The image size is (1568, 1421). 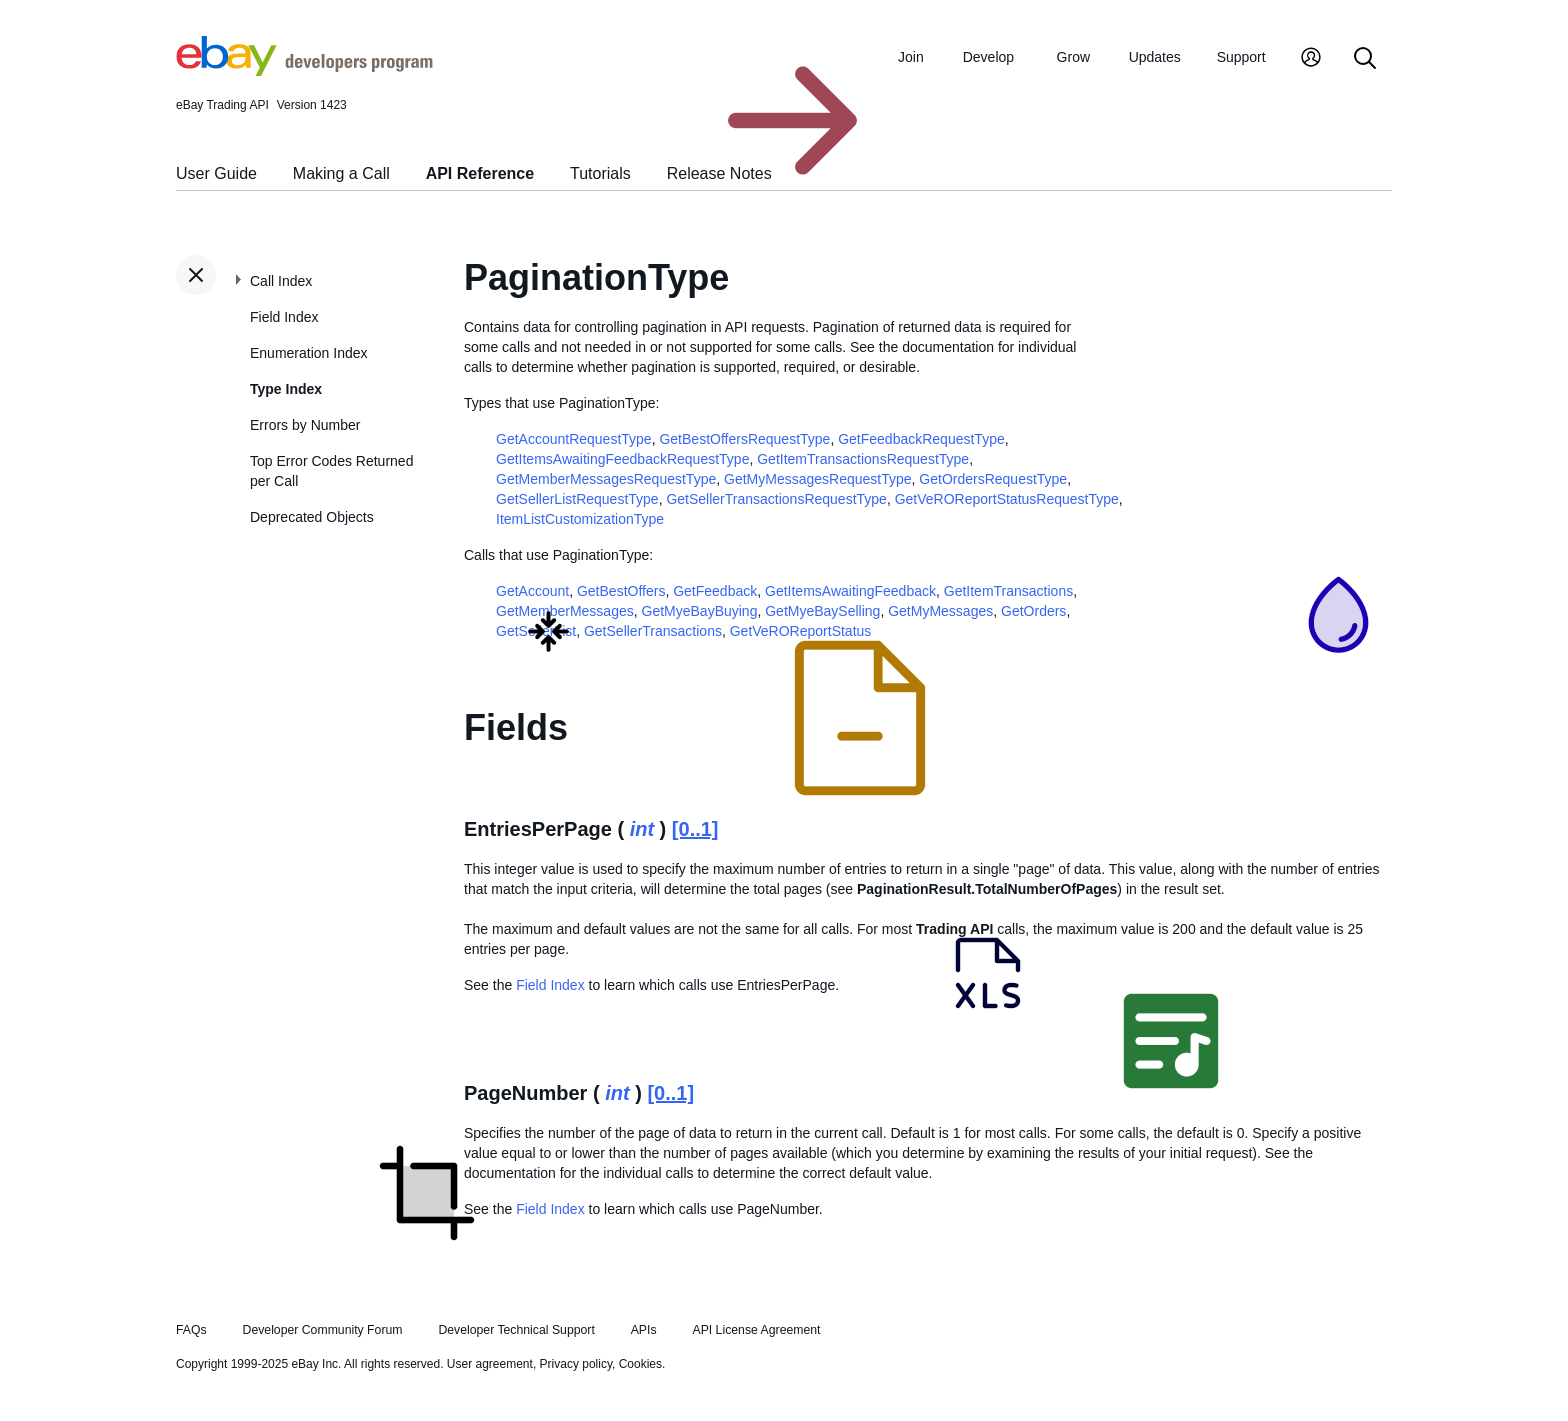 What do you see at coordinates (1171, 1041) in the screenshot?
I see `view your music playlist` at bounding box center [1171, 1041].